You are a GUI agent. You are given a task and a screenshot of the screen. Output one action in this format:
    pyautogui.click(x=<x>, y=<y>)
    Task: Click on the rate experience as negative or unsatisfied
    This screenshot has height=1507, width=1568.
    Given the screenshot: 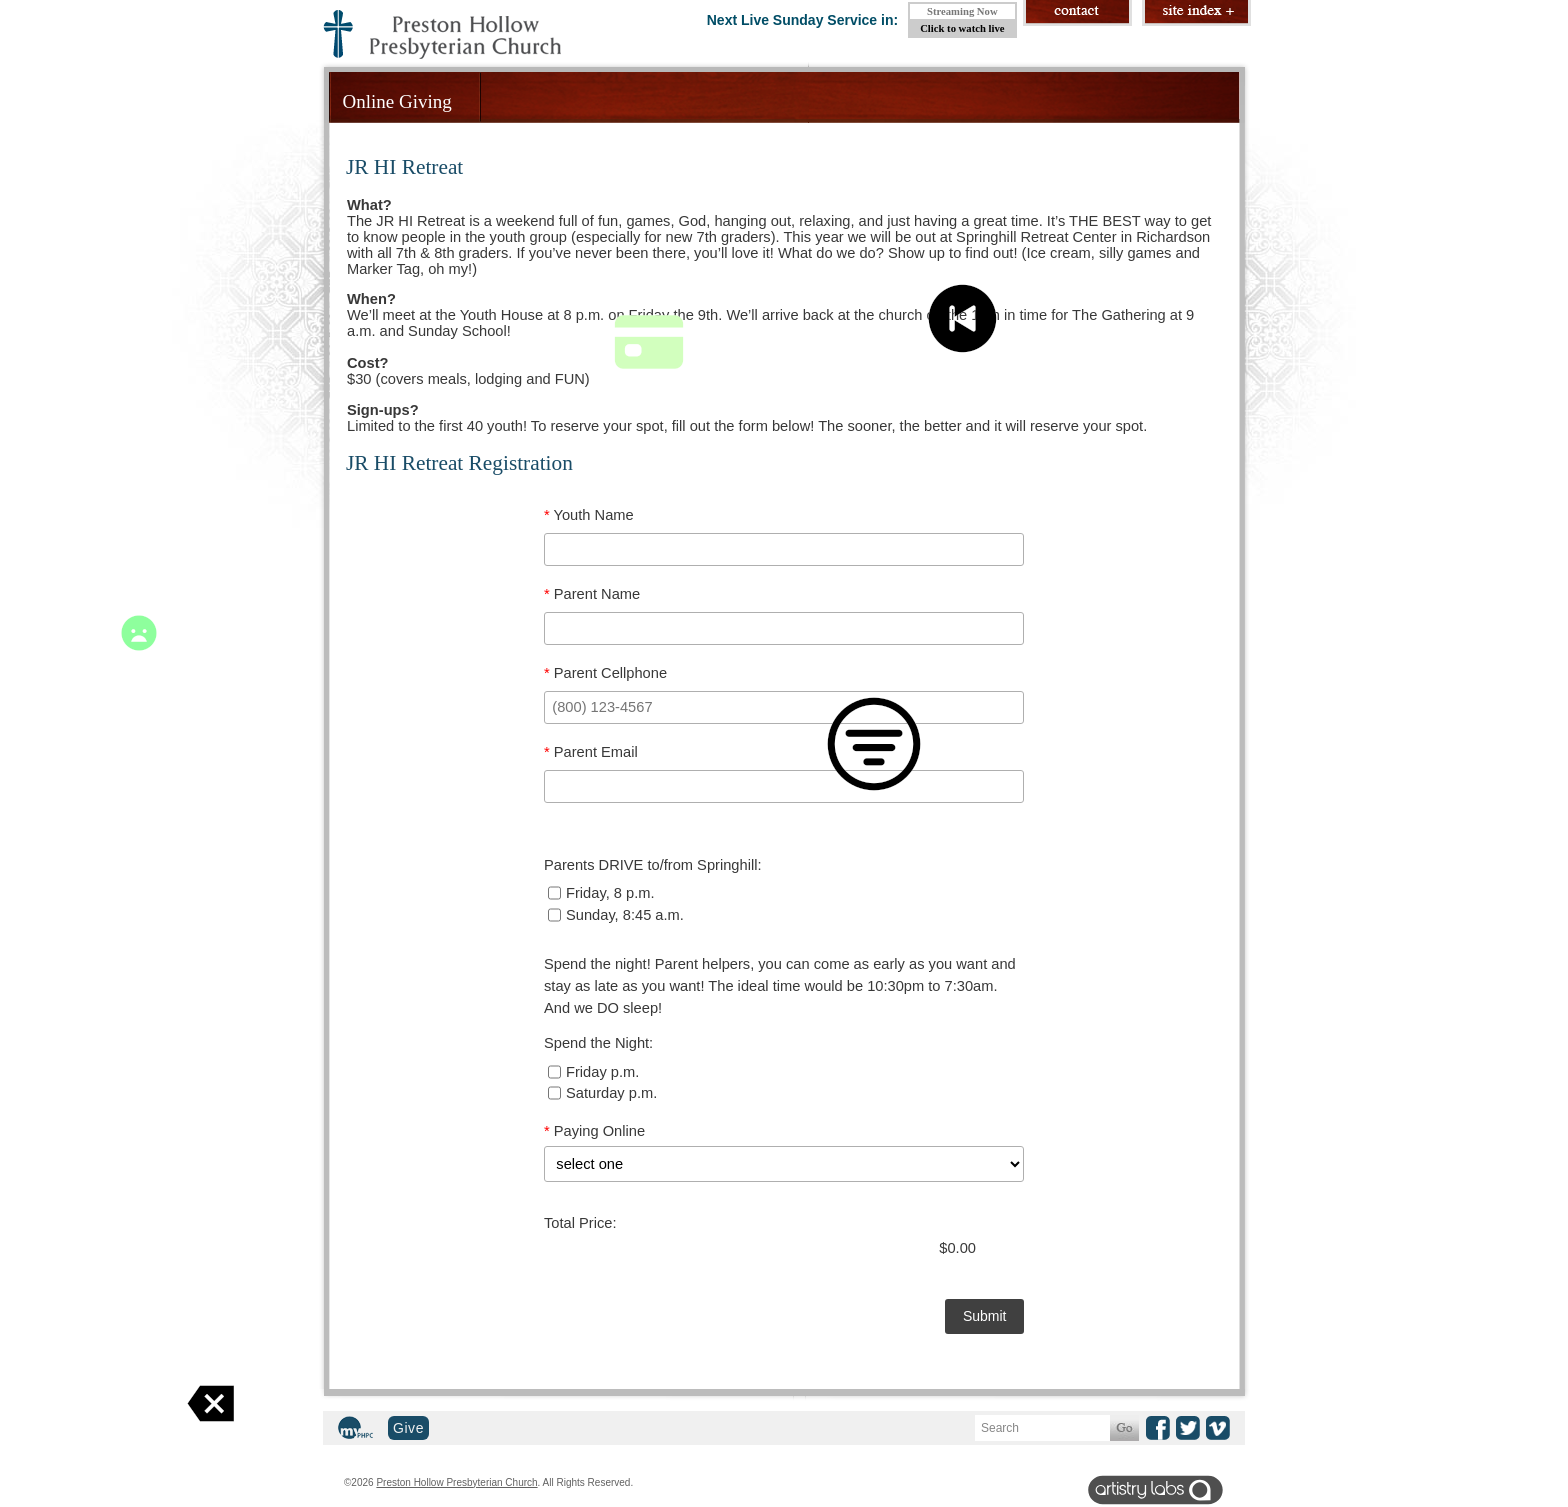 What is the action you would take?
    pyautogui.click(x=139, y=633)
    